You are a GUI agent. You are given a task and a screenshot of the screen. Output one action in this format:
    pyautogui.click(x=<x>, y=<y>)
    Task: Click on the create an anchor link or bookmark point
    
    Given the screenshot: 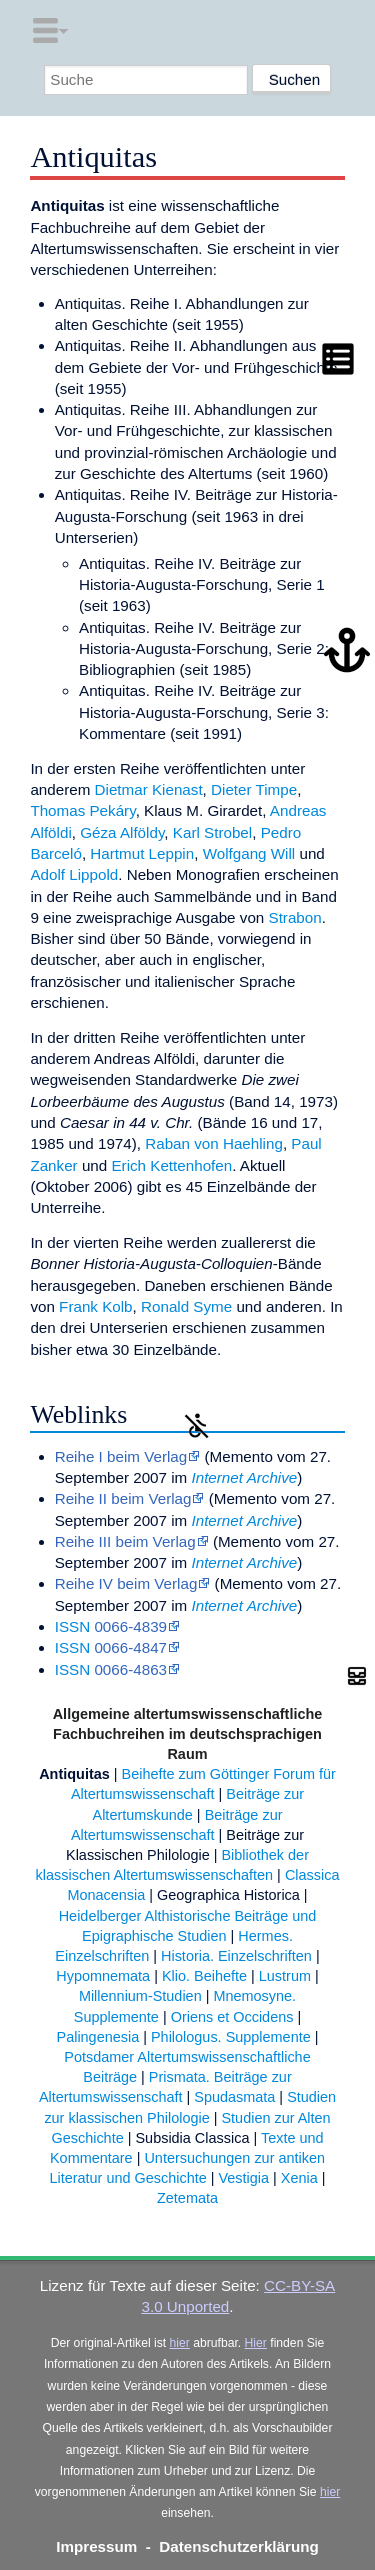 What is the action you would take?
    pyautogui.click(x=347, y=650)
    